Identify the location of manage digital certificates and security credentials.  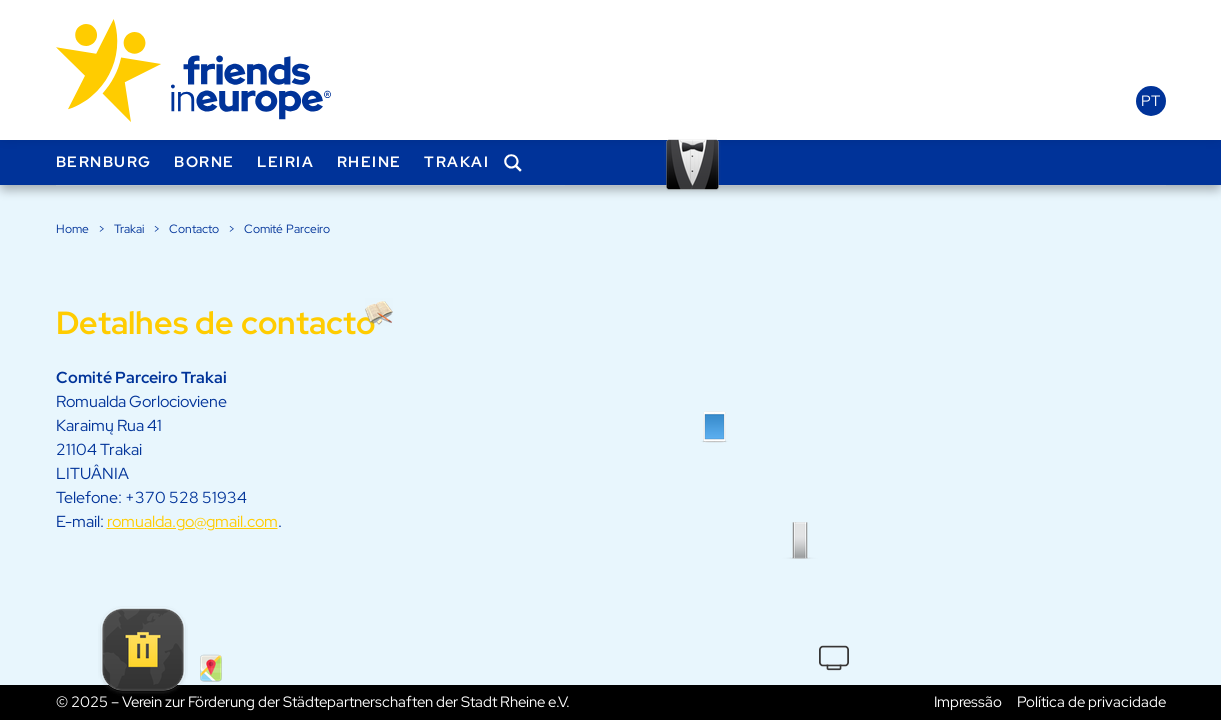
(692, 164).